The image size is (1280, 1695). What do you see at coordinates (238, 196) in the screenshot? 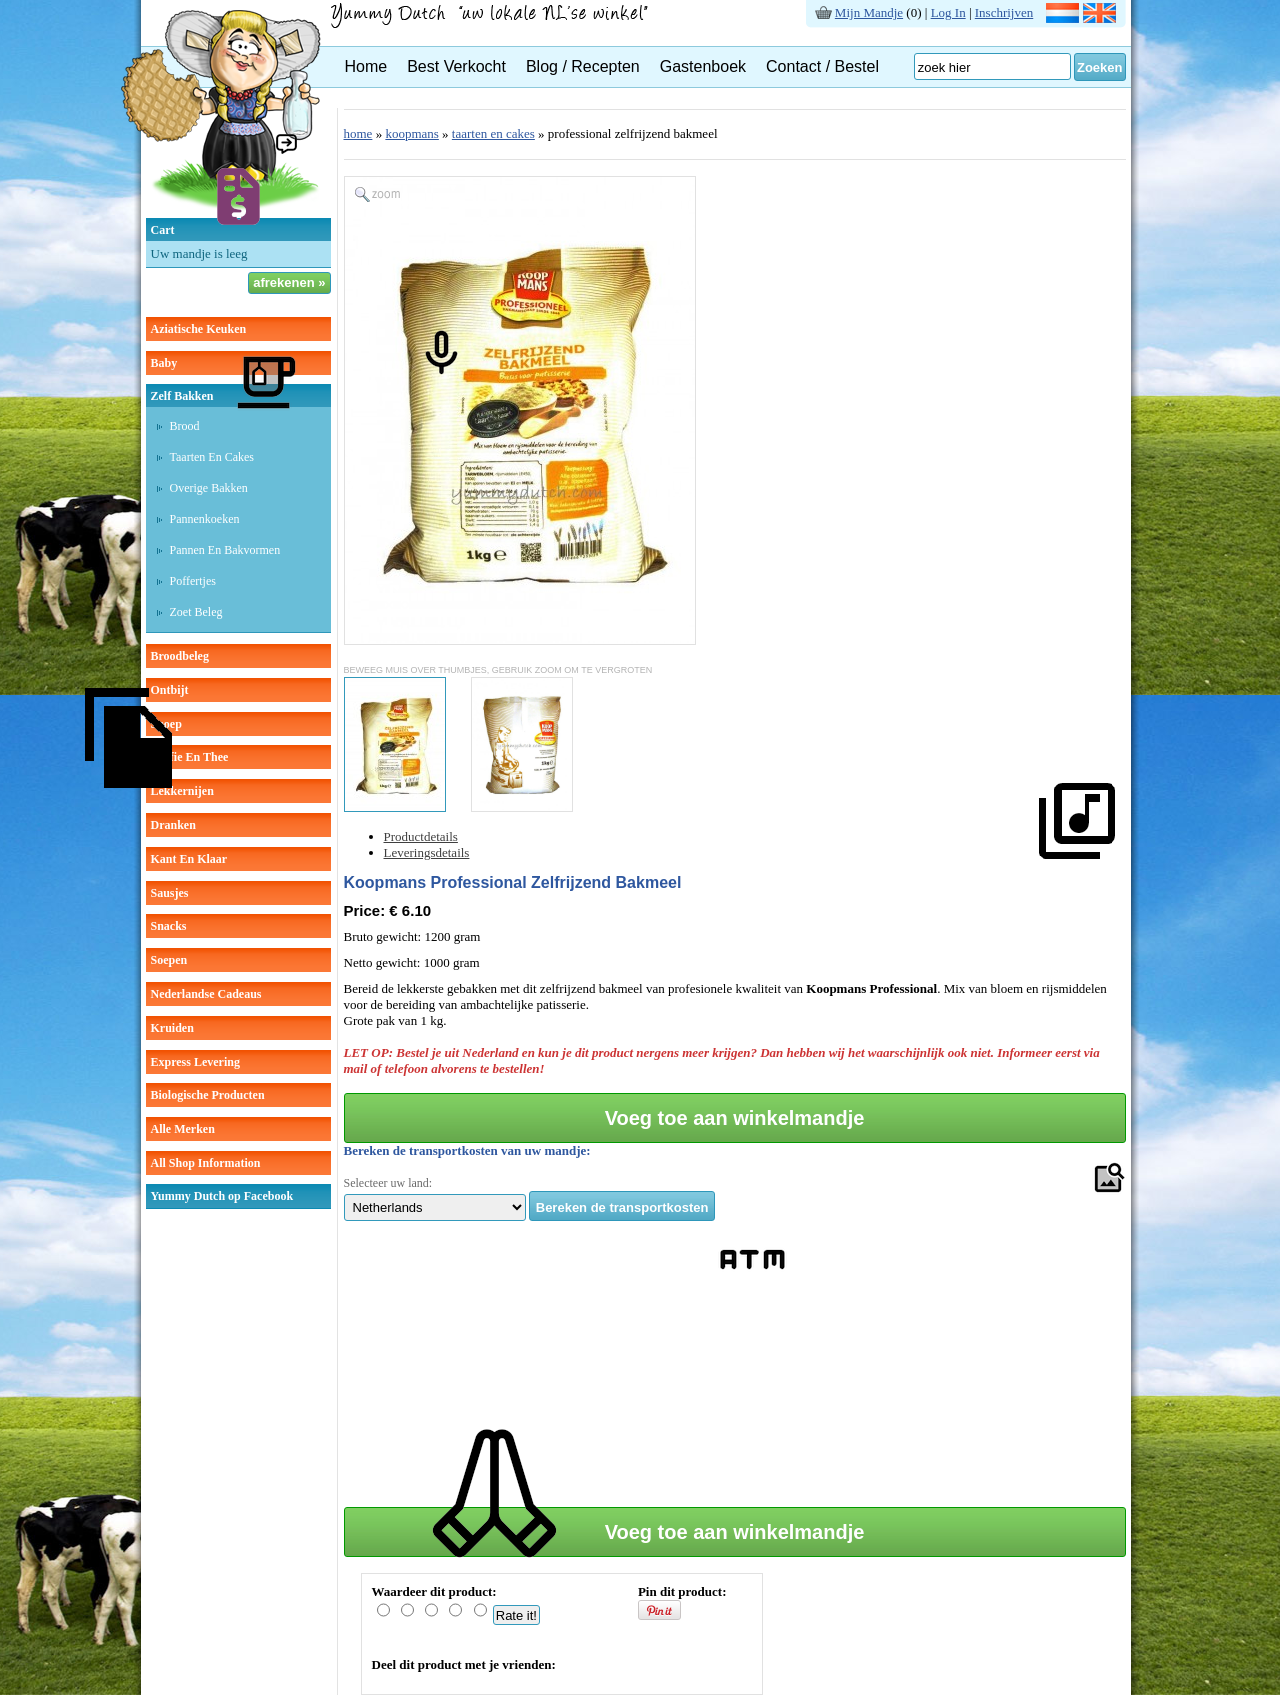
I see `view invoice or billing document` at bounding box center [238, 196].